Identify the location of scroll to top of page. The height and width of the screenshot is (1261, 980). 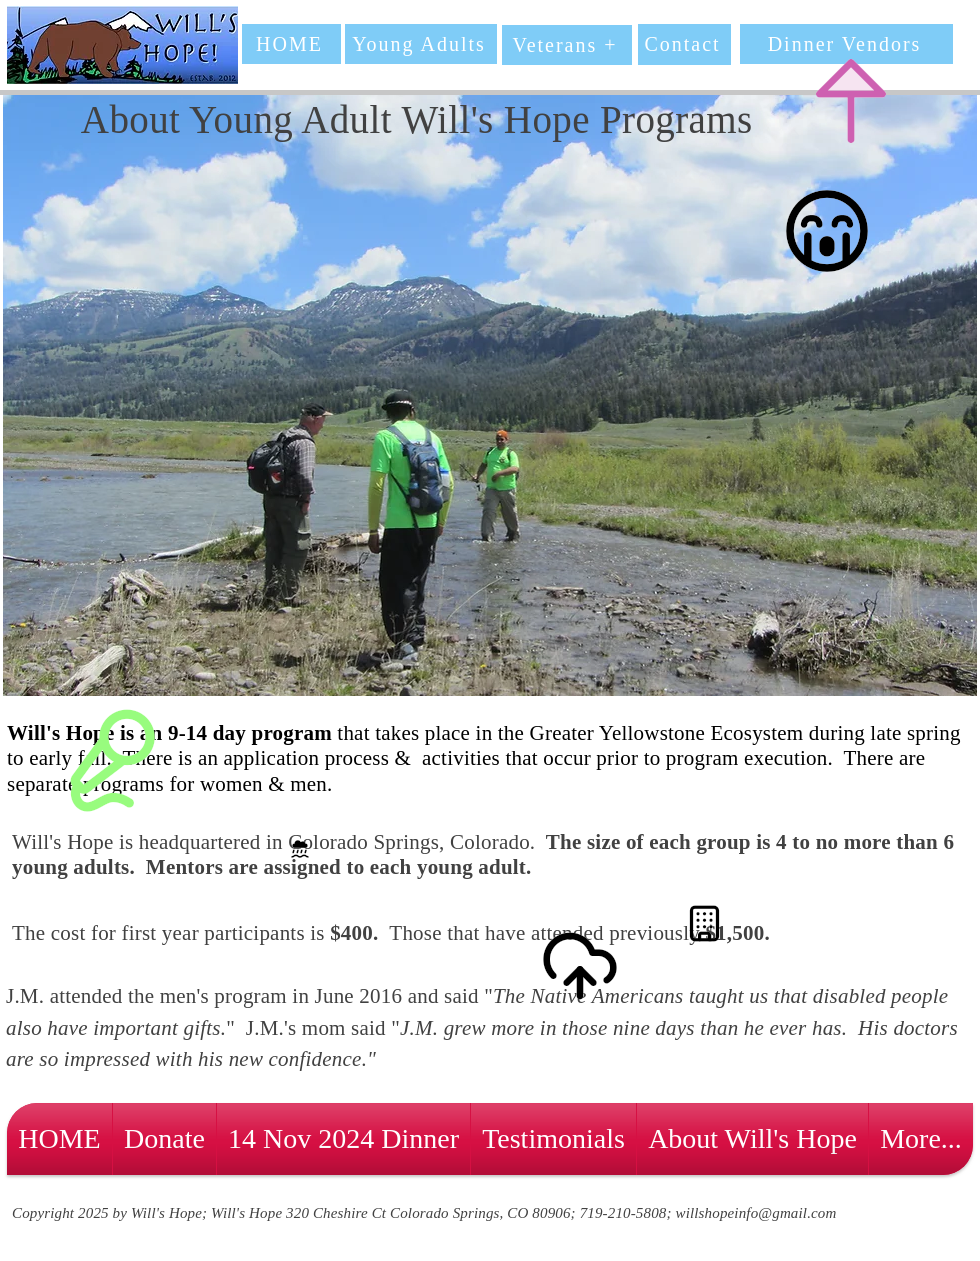
(851, 101).